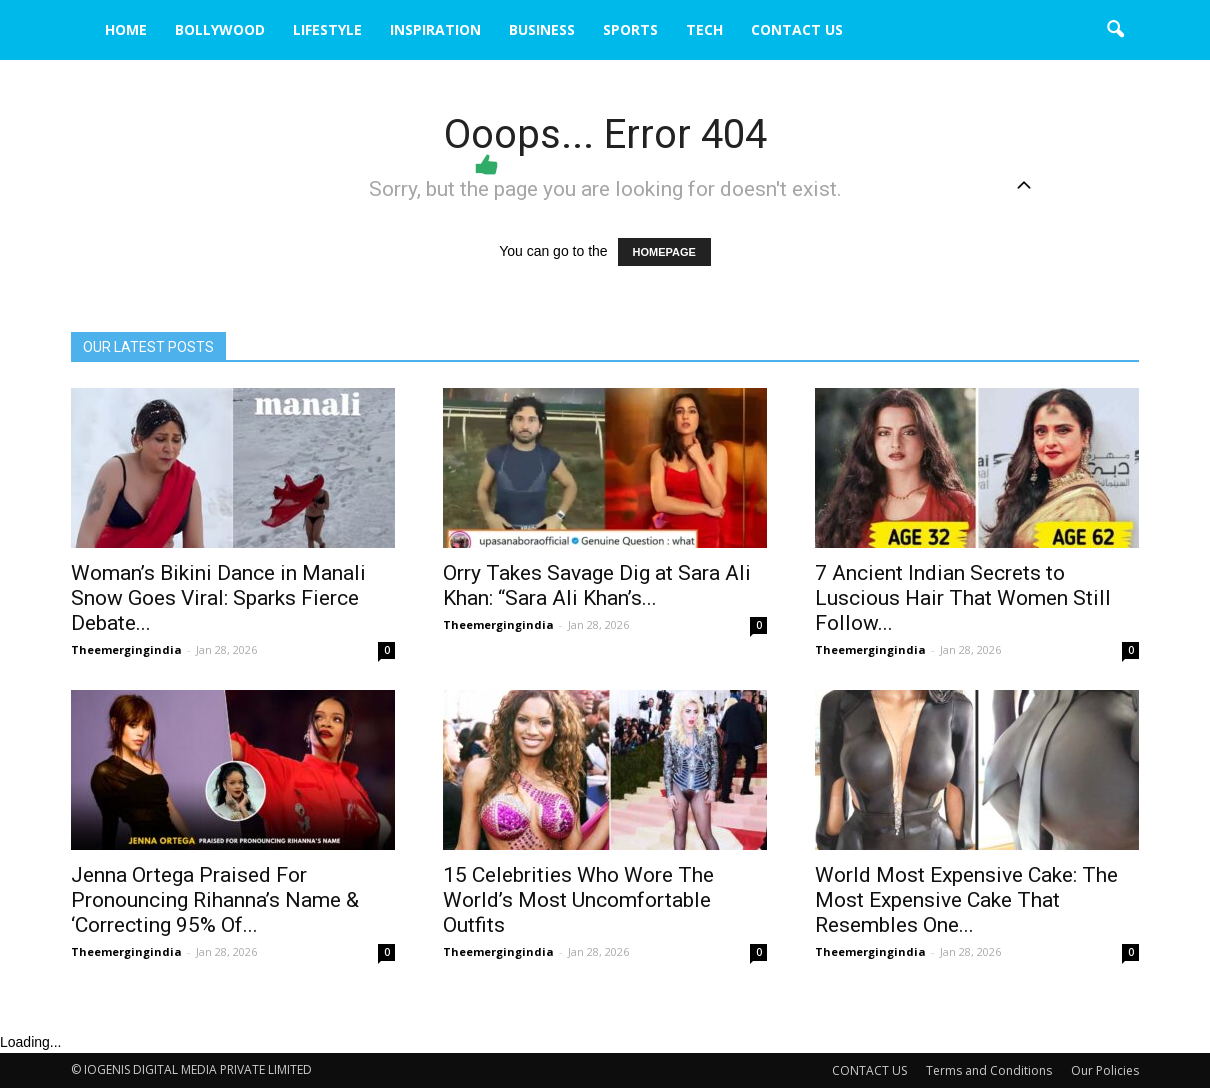  I want to click on collapse an expanded section, so click(1024, 185).